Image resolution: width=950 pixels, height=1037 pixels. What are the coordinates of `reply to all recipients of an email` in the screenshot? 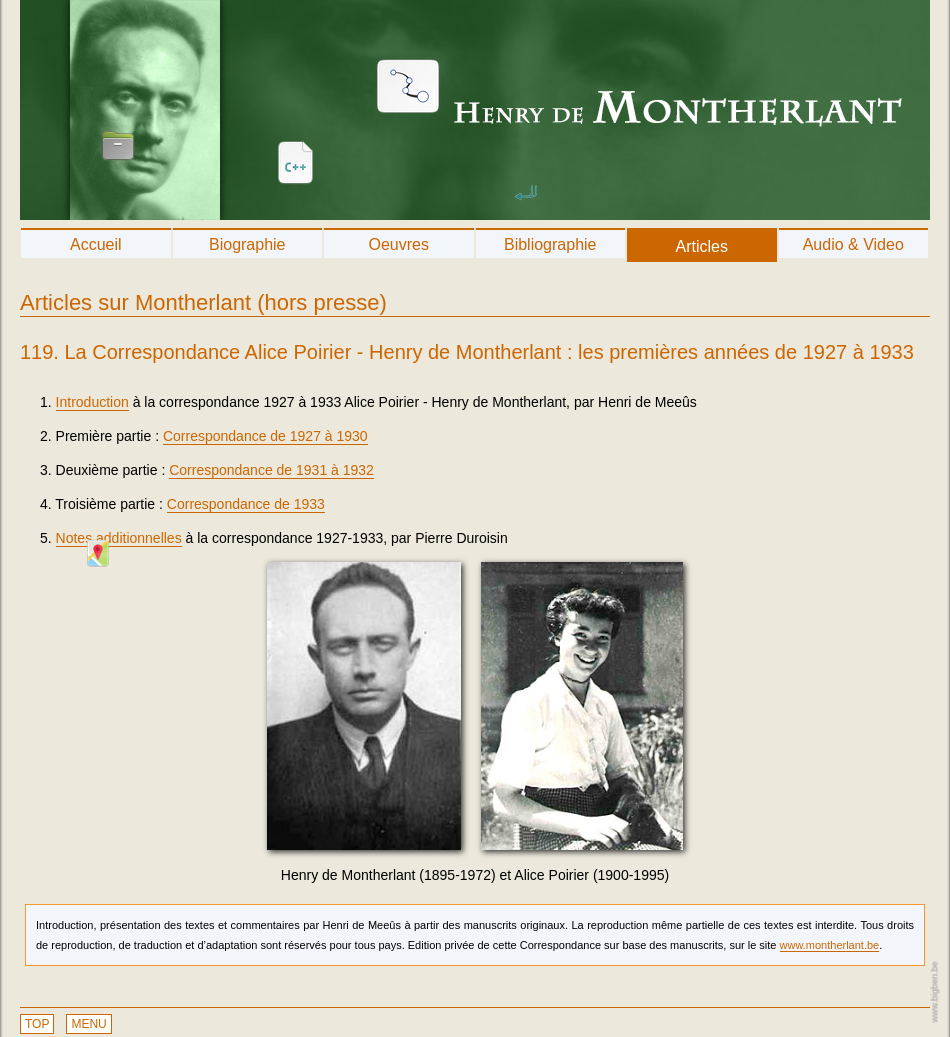 It's located at (525, 191).